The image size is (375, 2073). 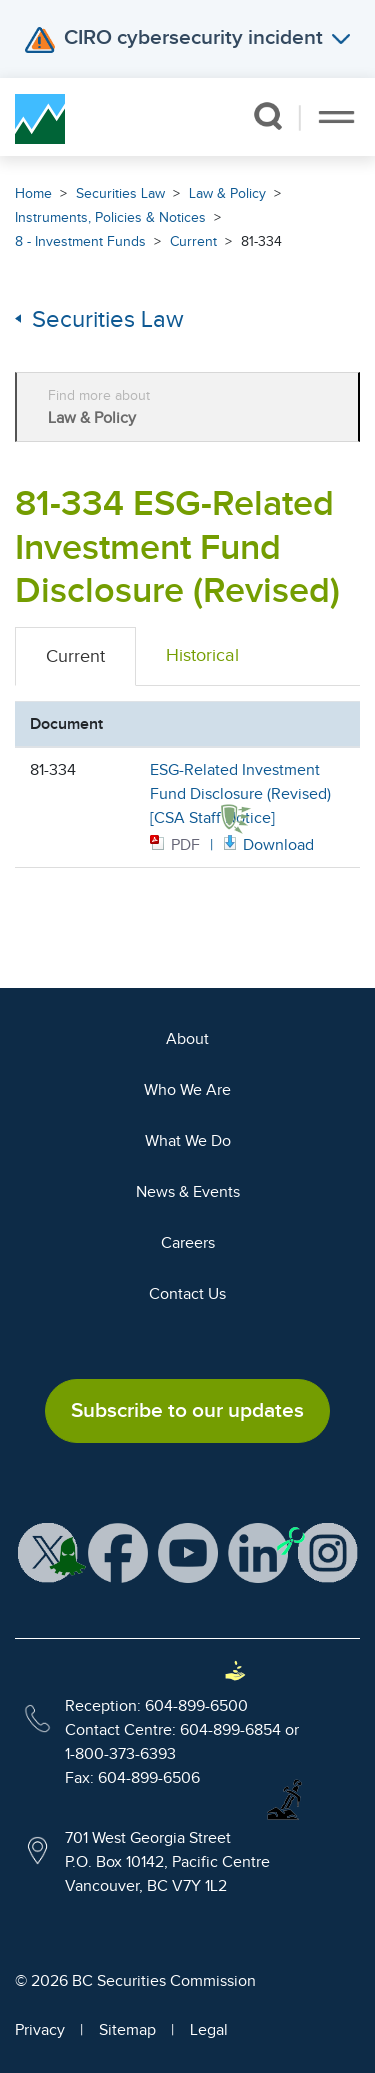 What do you see at coordinates (291, 1541) in the screenshot?
I see `select or grab an item` at bounding box center [291, 1541].